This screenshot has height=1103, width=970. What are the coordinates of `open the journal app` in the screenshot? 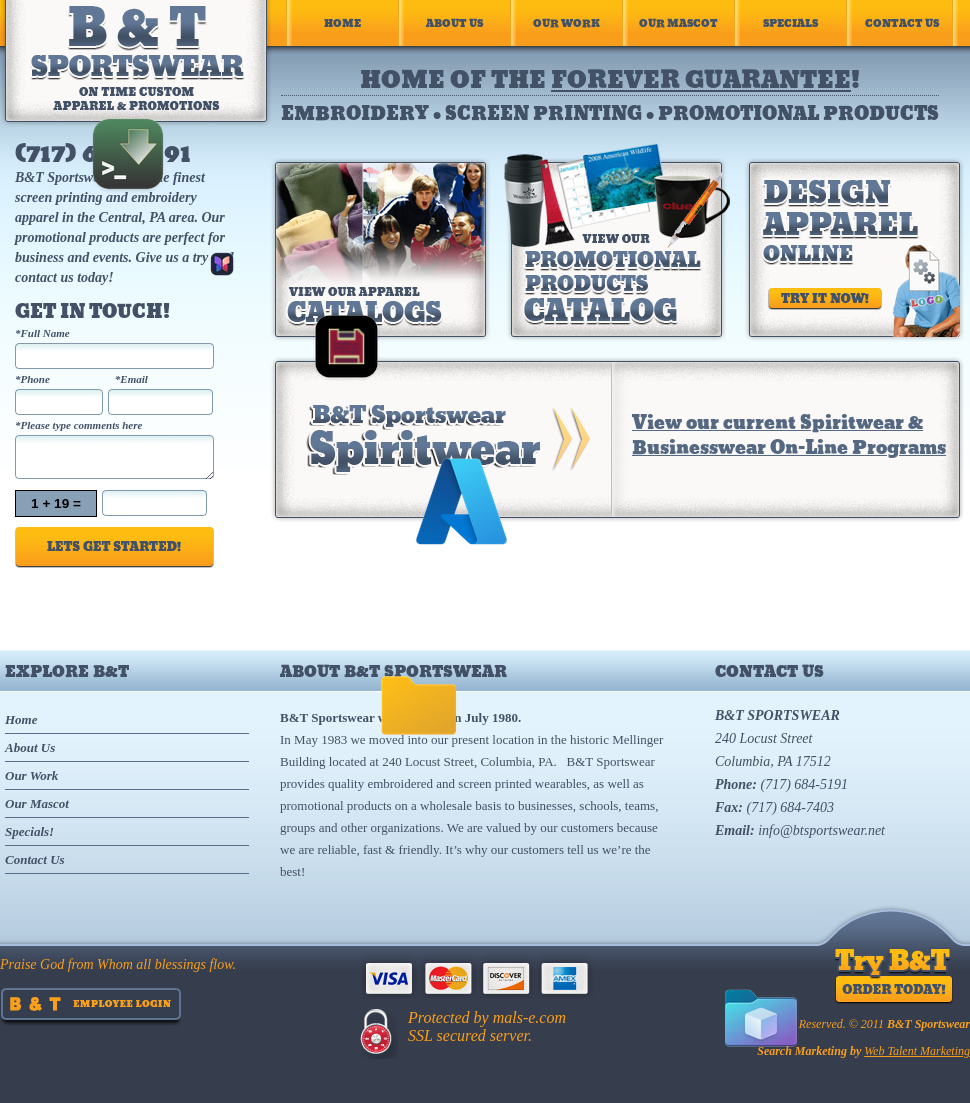 It's located at (222, 264).